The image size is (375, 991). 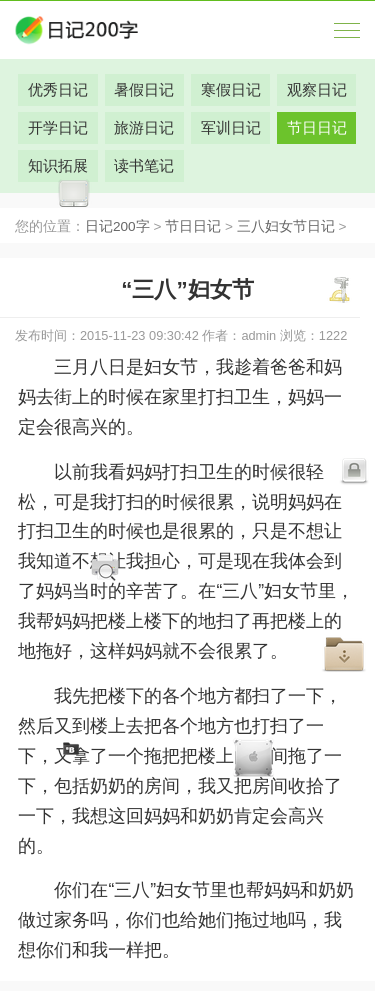 What do you see at coordinates (354, 471) in the screenshot?
I see `indicates a locked or read-only file` at bounding box center [354, 471].